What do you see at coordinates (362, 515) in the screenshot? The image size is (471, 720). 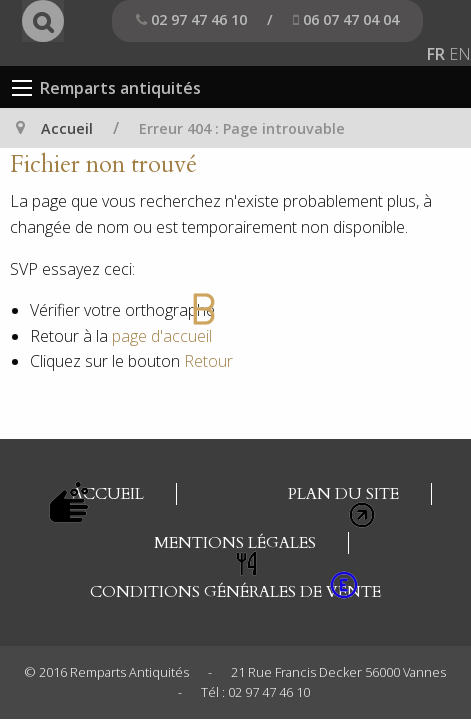 I see `open link in new tab or window` at bounding box center [362, 515].